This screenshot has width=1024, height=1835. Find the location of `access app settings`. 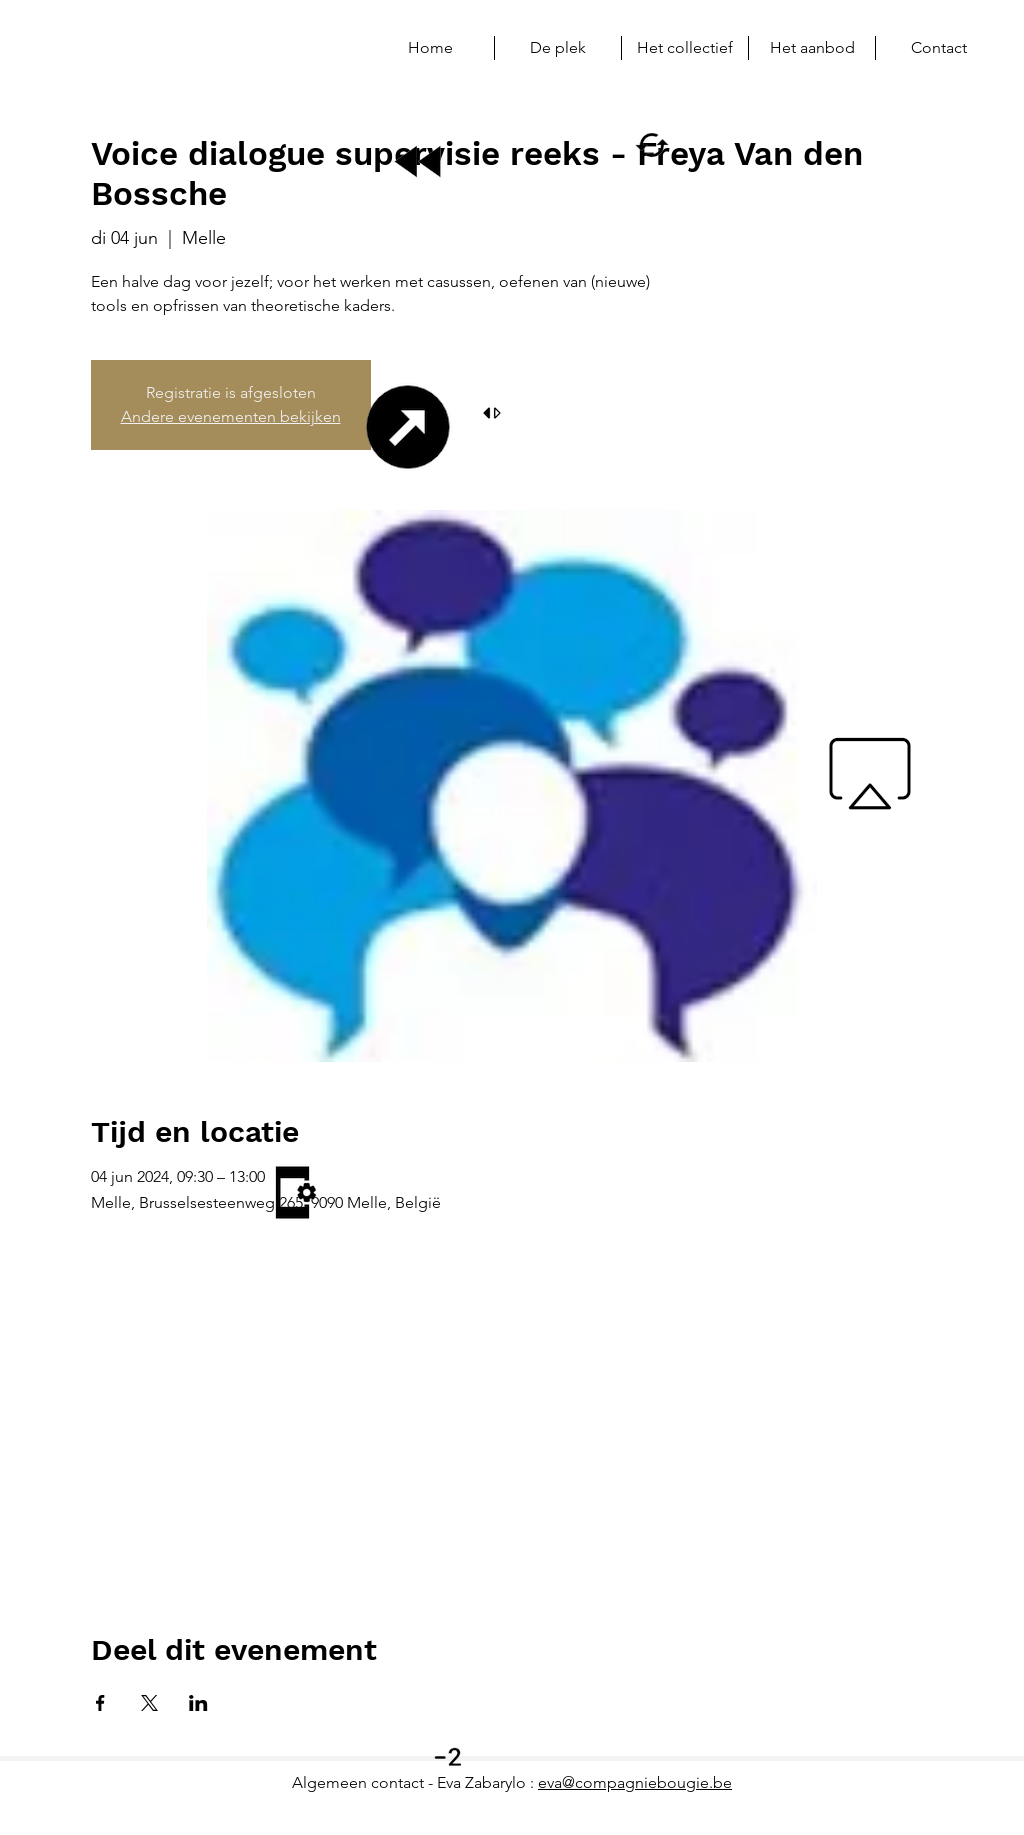

access app settings is located at coordinates (292, 1192).